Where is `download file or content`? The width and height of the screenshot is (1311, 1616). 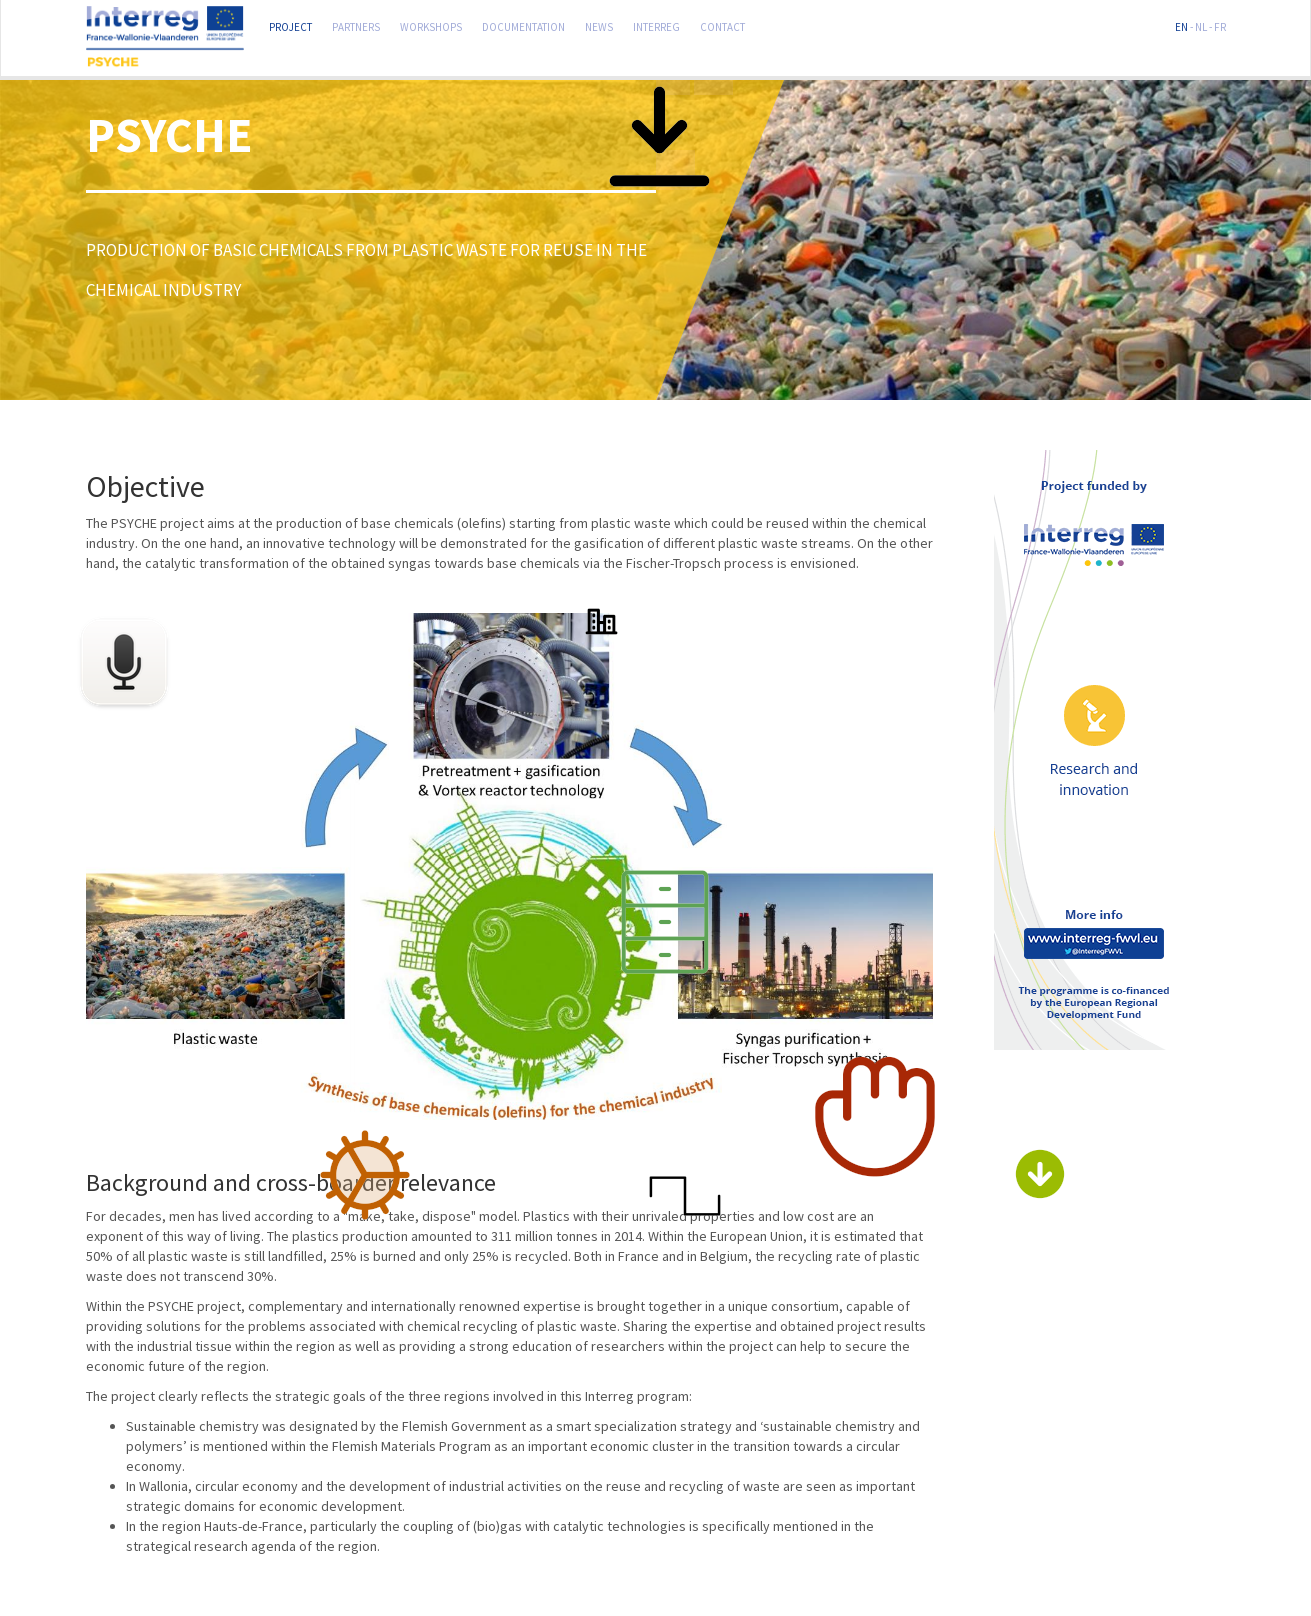 download file or content is located at coordinates (1040, 1174).